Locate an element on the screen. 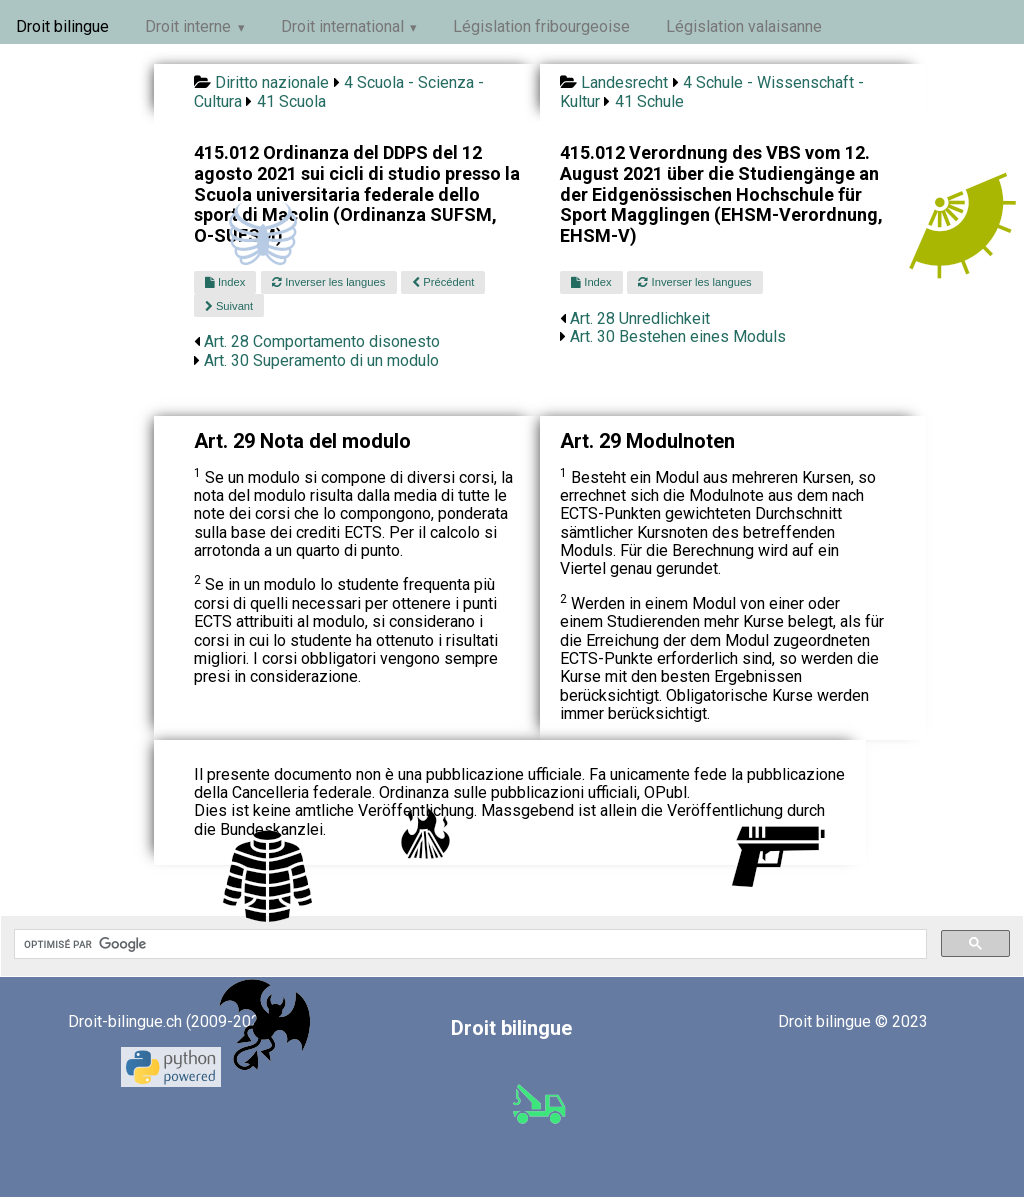 The image size is (1024, 1197). select winter jacket or outerwear item is located at coordinates (267, 875).